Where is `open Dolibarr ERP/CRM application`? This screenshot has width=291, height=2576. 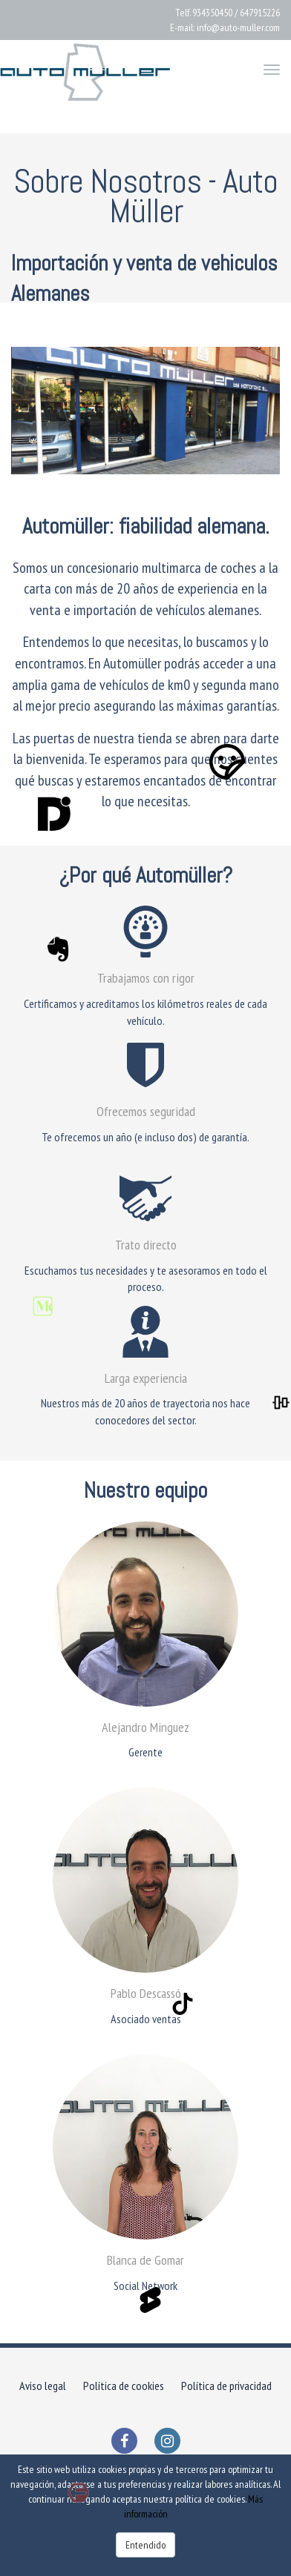
open Dolibarr ERP/CRM application is located at coordinates (54, 814).